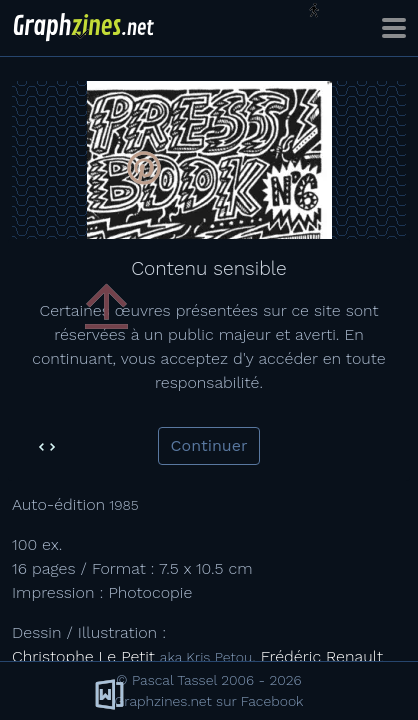 Image resolution: width=418 pixels, height=720 pixels. What do you see at coordinates (314, 10) in the screenshot?
I see `select walking directions` at bounding box center [314, 10].